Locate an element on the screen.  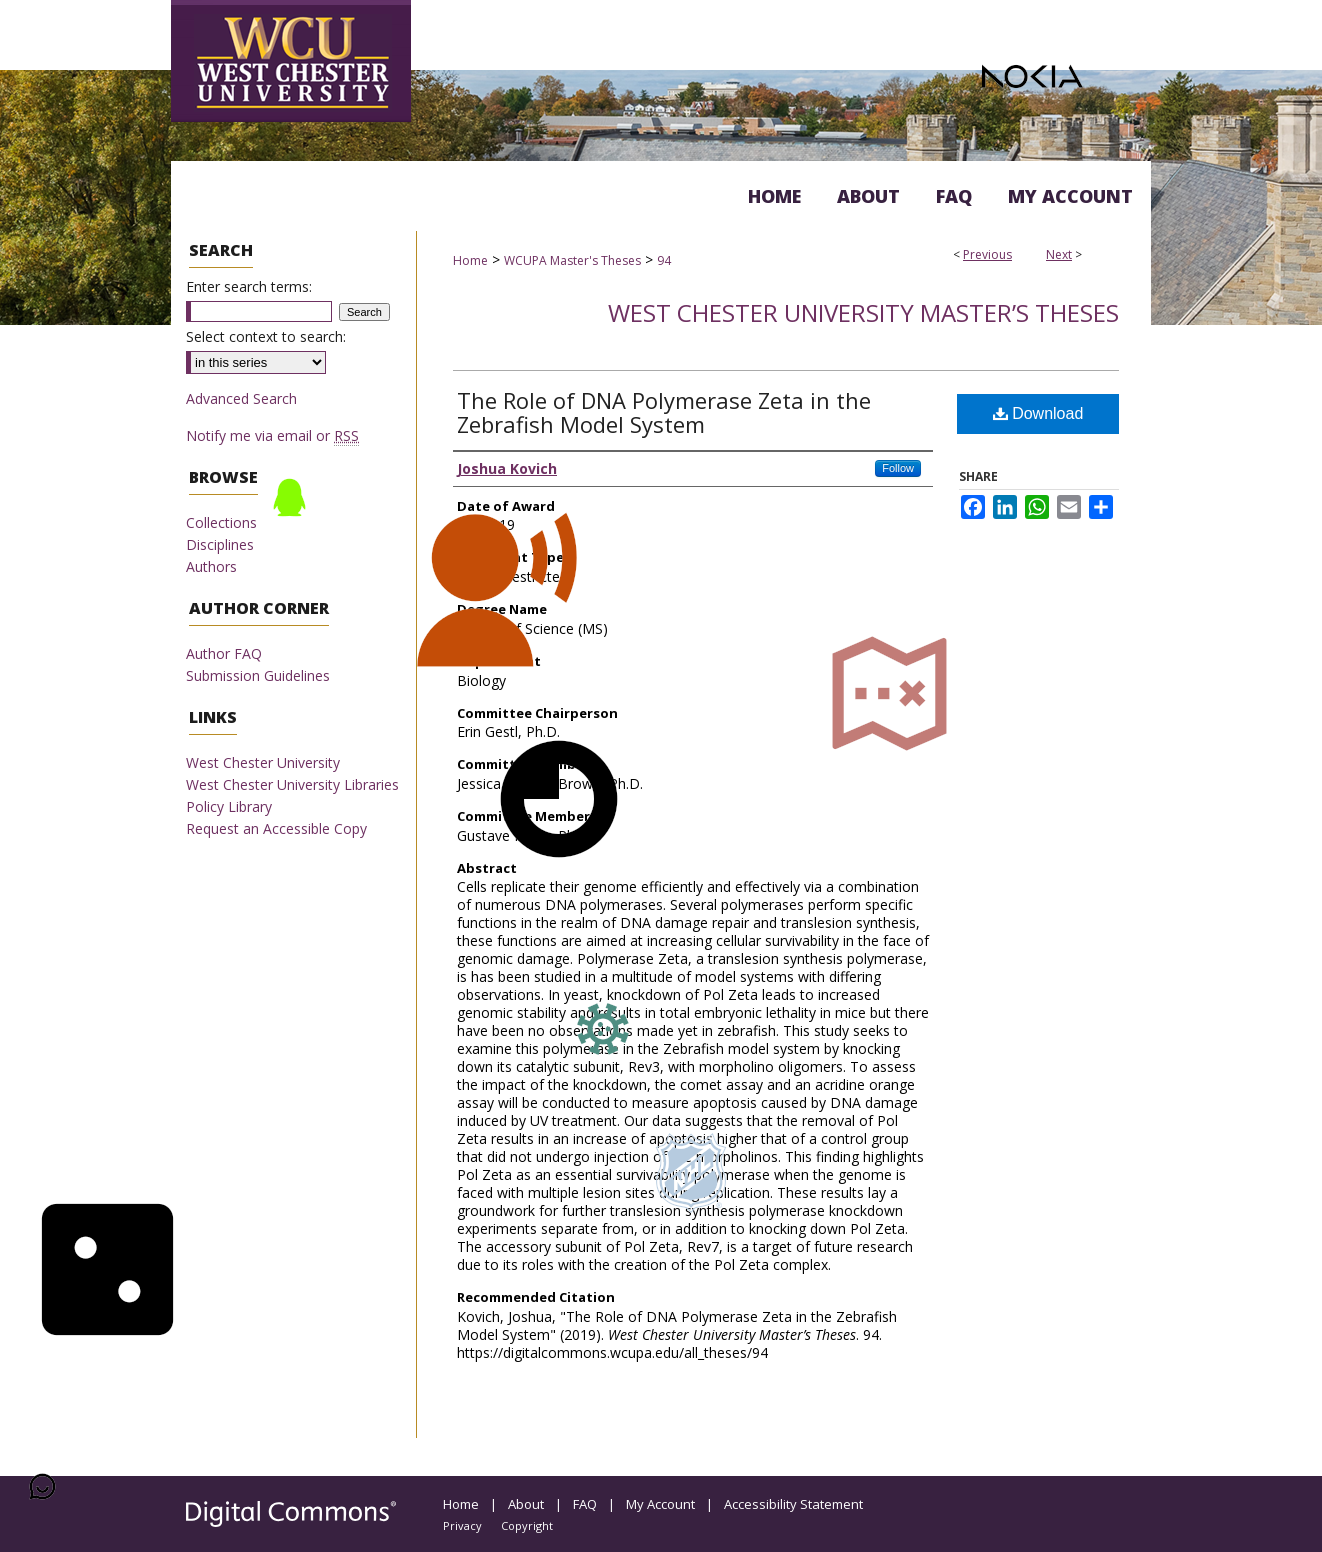
roll the dice or randomize selection is located at coordinates (107, 1269).